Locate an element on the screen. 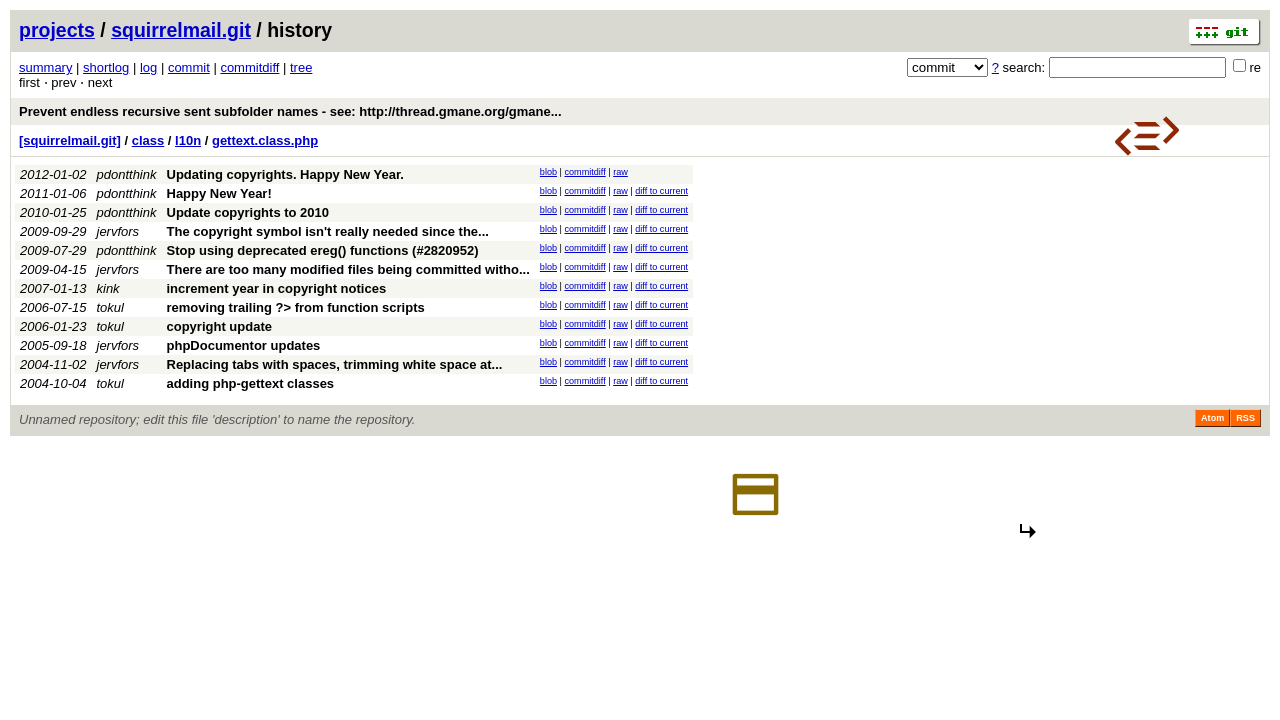  reply to a message or comment is located at coordinates (1027, 531).